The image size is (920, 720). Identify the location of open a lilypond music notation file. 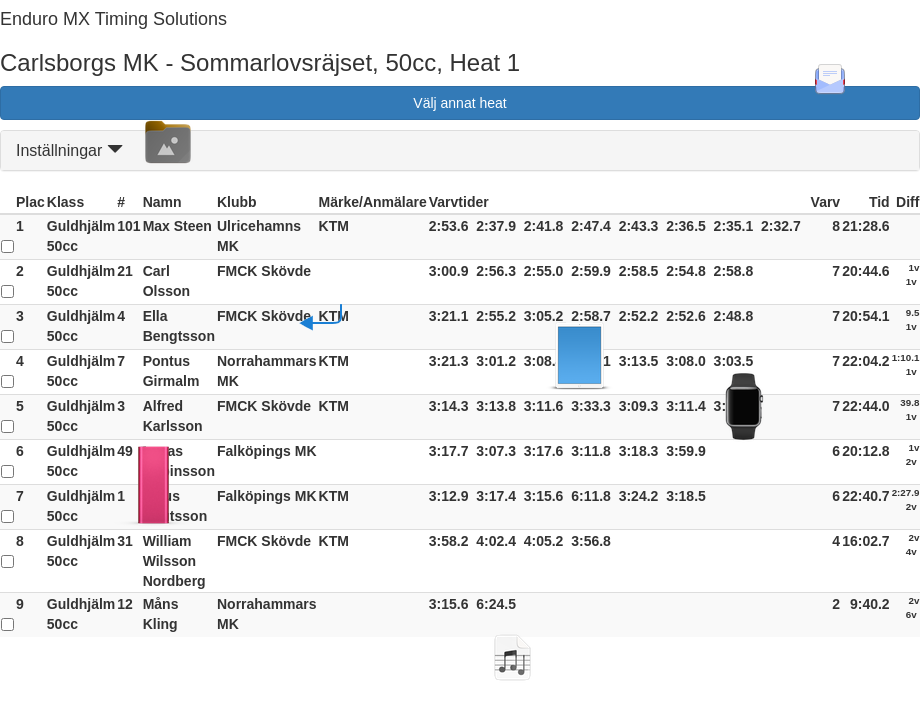
(512, 657).